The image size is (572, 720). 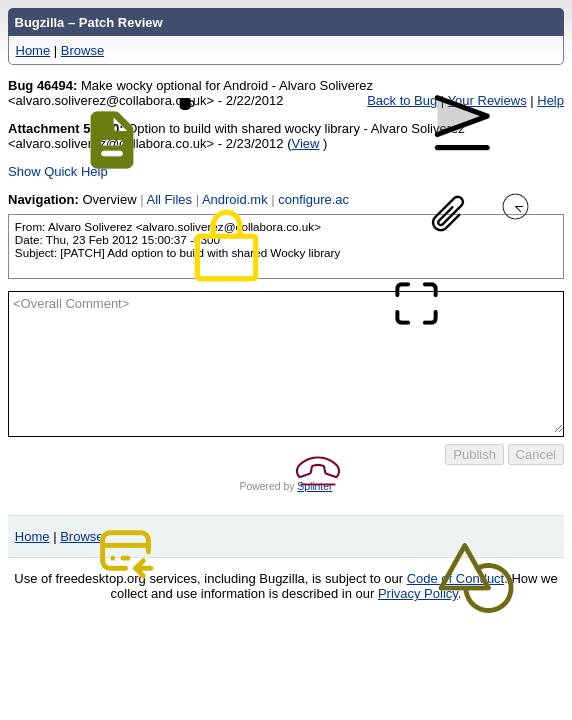 What do you see at coordinates (515, 206) in the screenshot?
I see `view afternoon schedule or events` at bounding box center [515, 206].